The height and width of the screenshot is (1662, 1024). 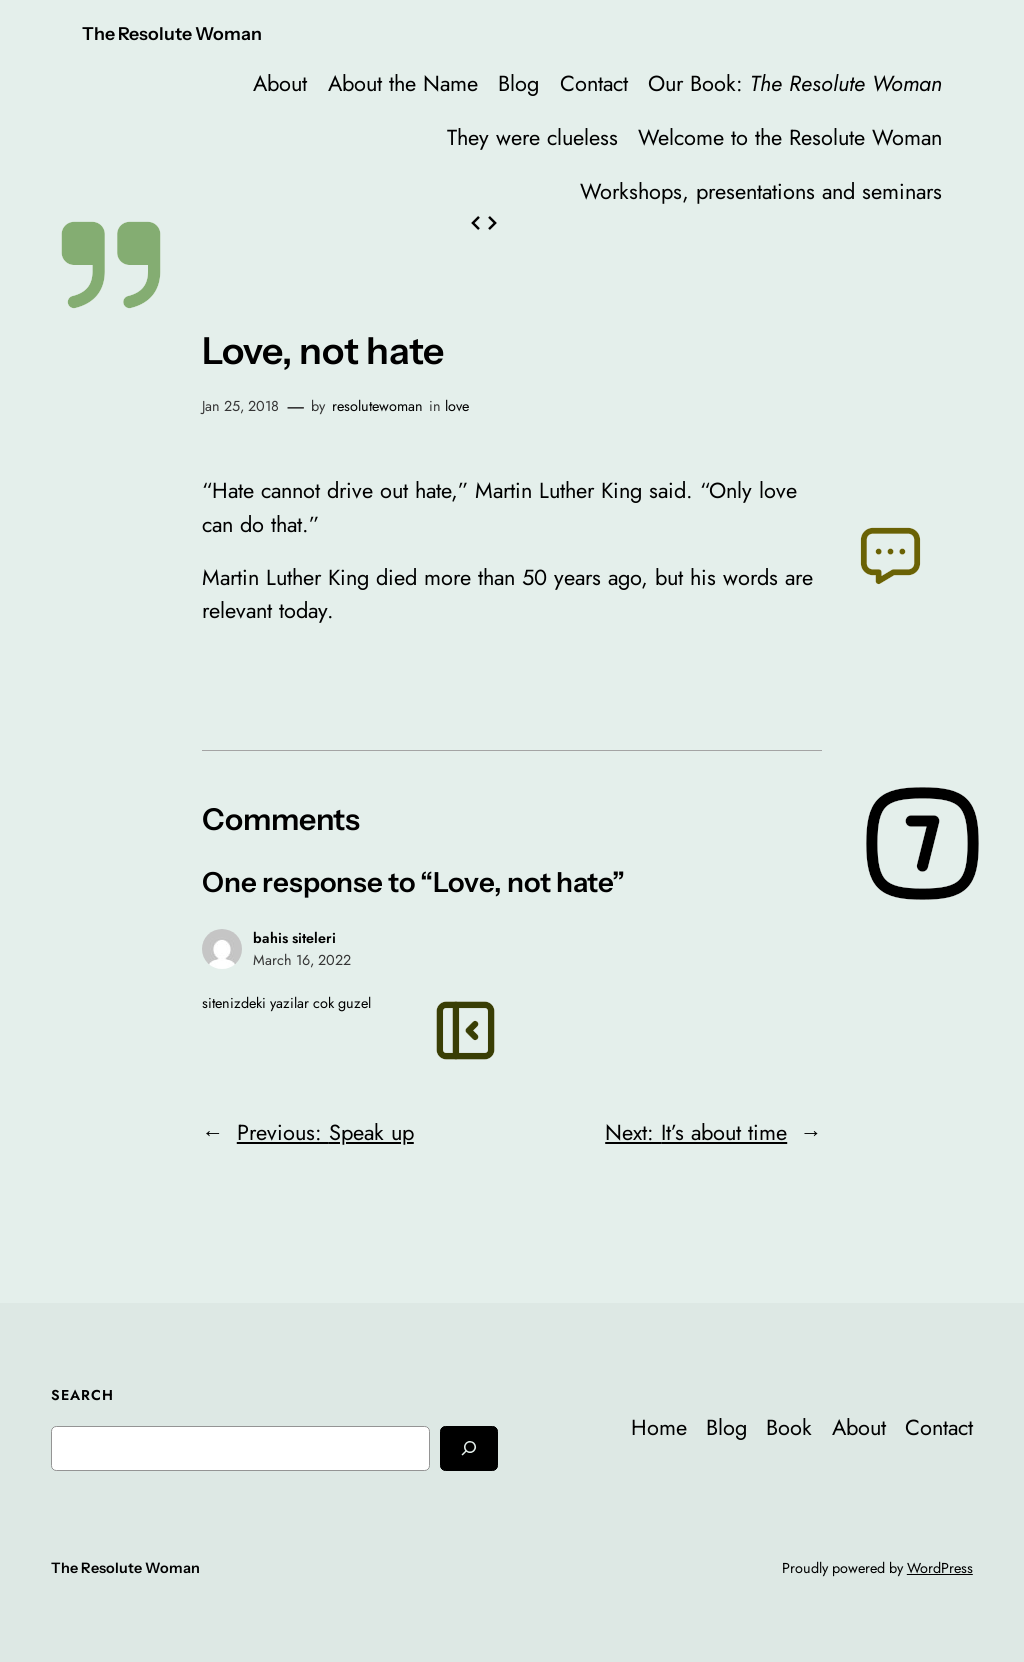 I want to click on collapse the left sidebar, so click(x=465, y=1030).